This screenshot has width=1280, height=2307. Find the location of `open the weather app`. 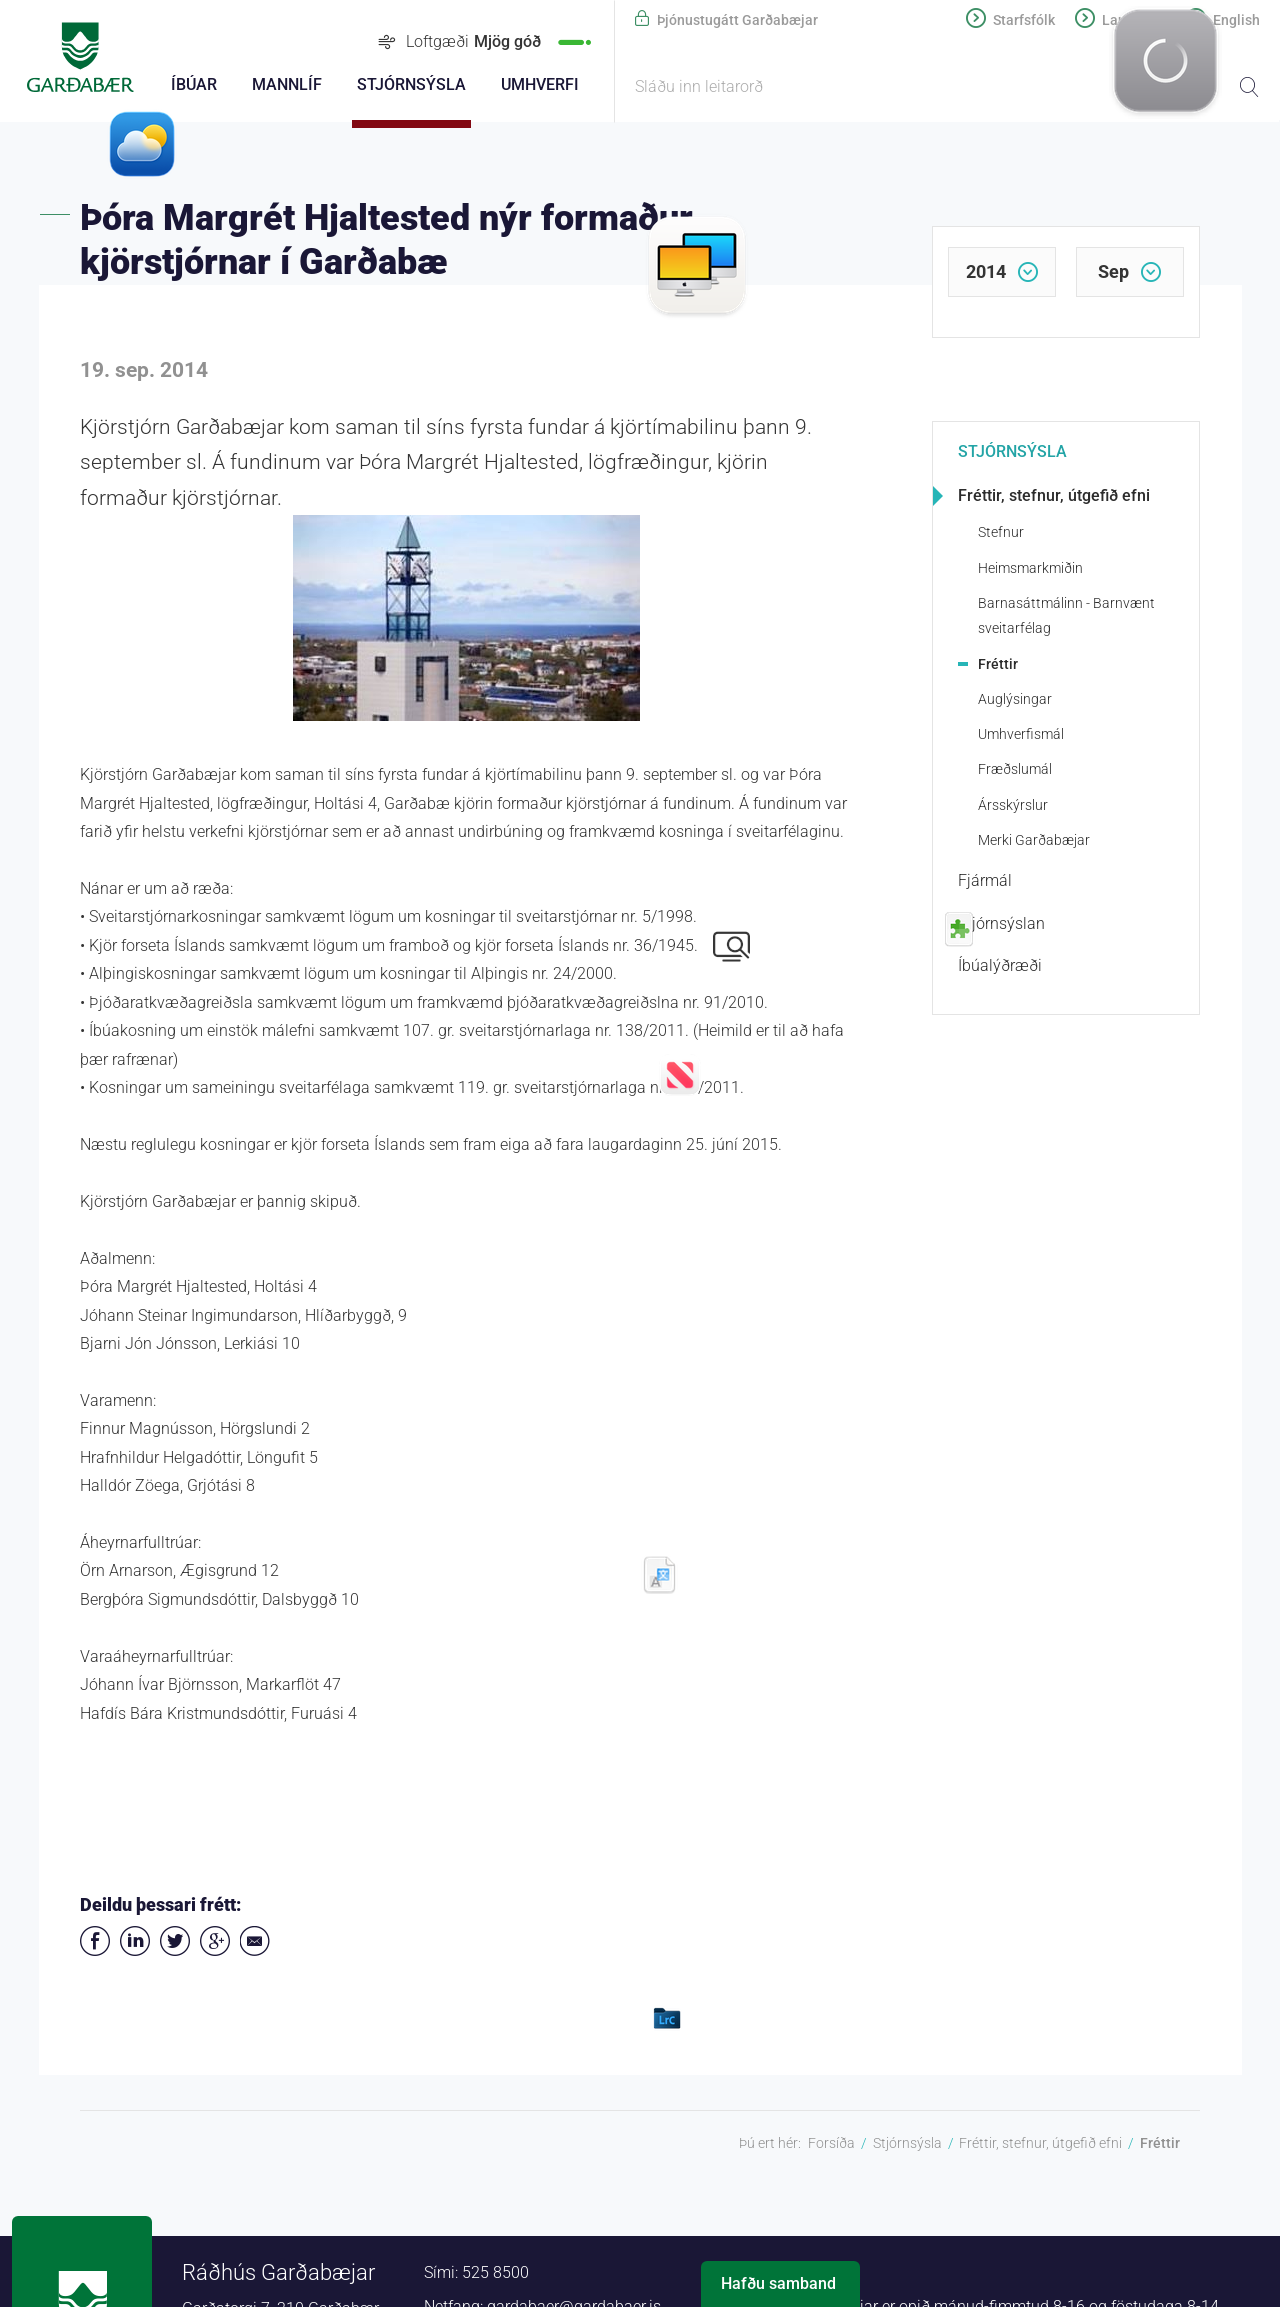

open the weather app is located at coordinates (142, 144).